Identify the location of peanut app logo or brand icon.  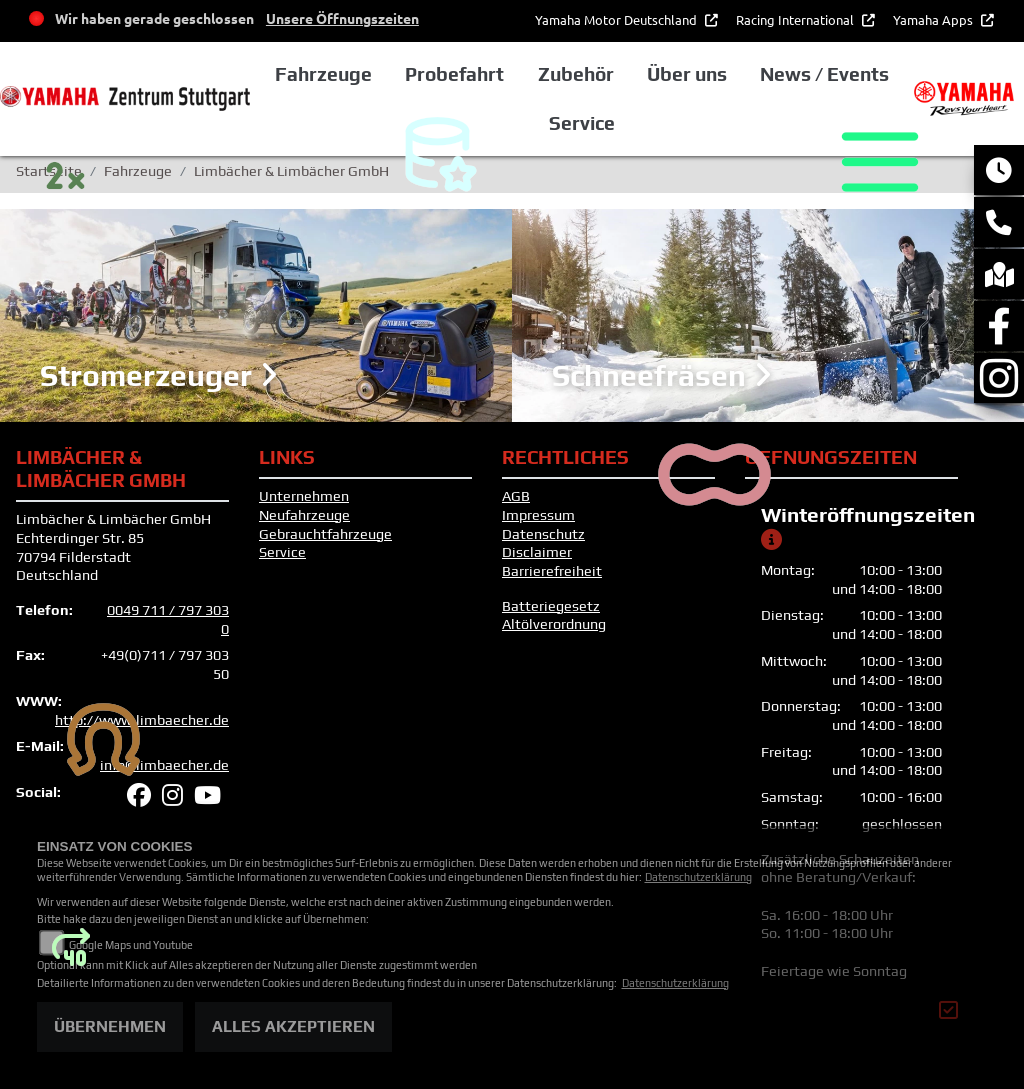
(714, 474).